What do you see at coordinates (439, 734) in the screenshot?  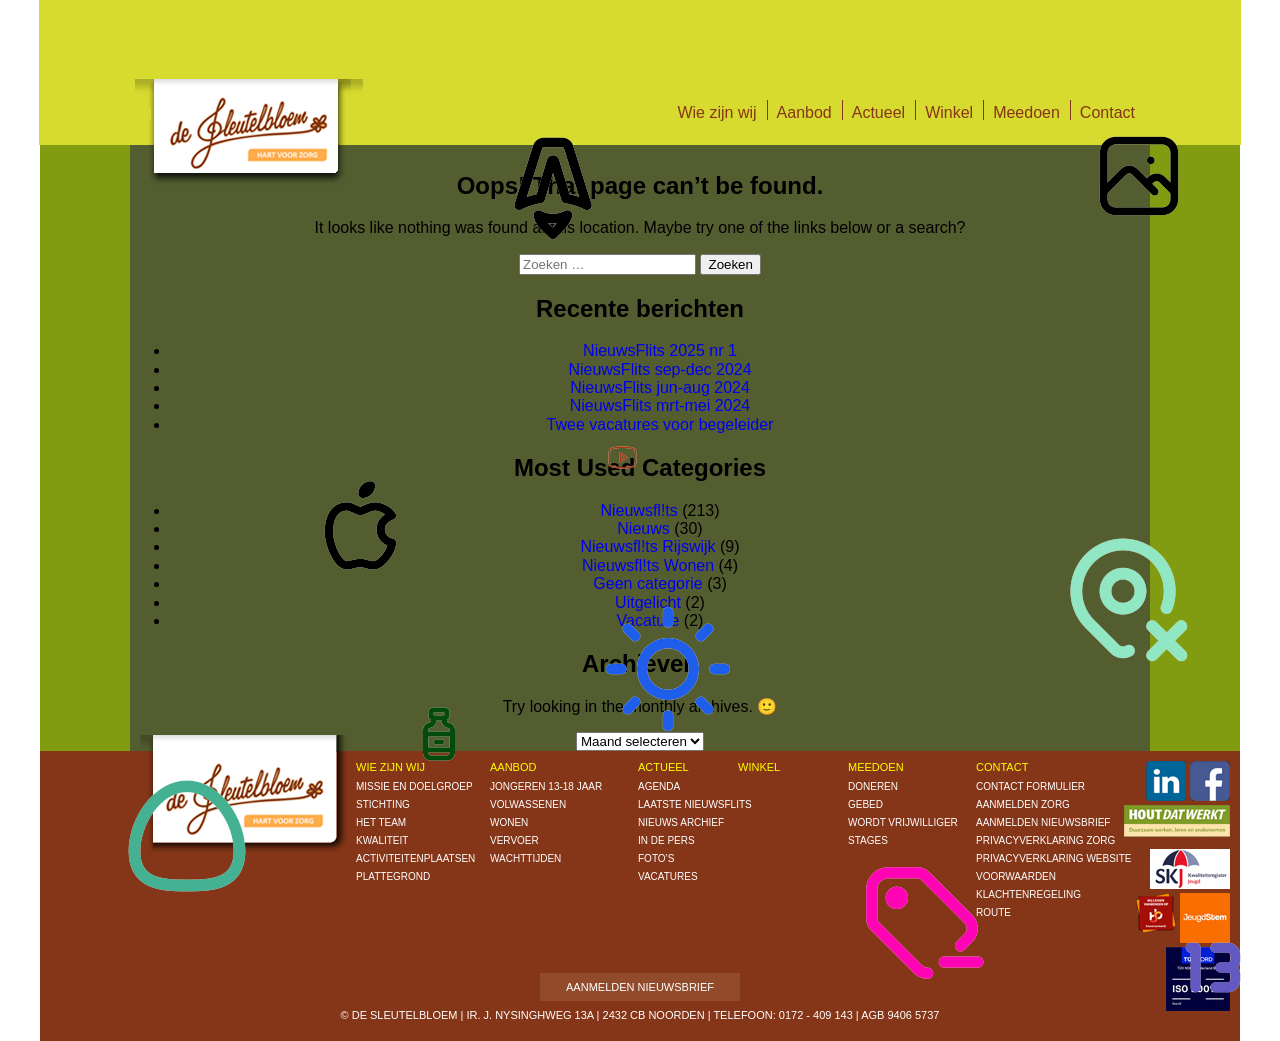 I see `view vaccine or medication information` at bounding box center [439, 734].